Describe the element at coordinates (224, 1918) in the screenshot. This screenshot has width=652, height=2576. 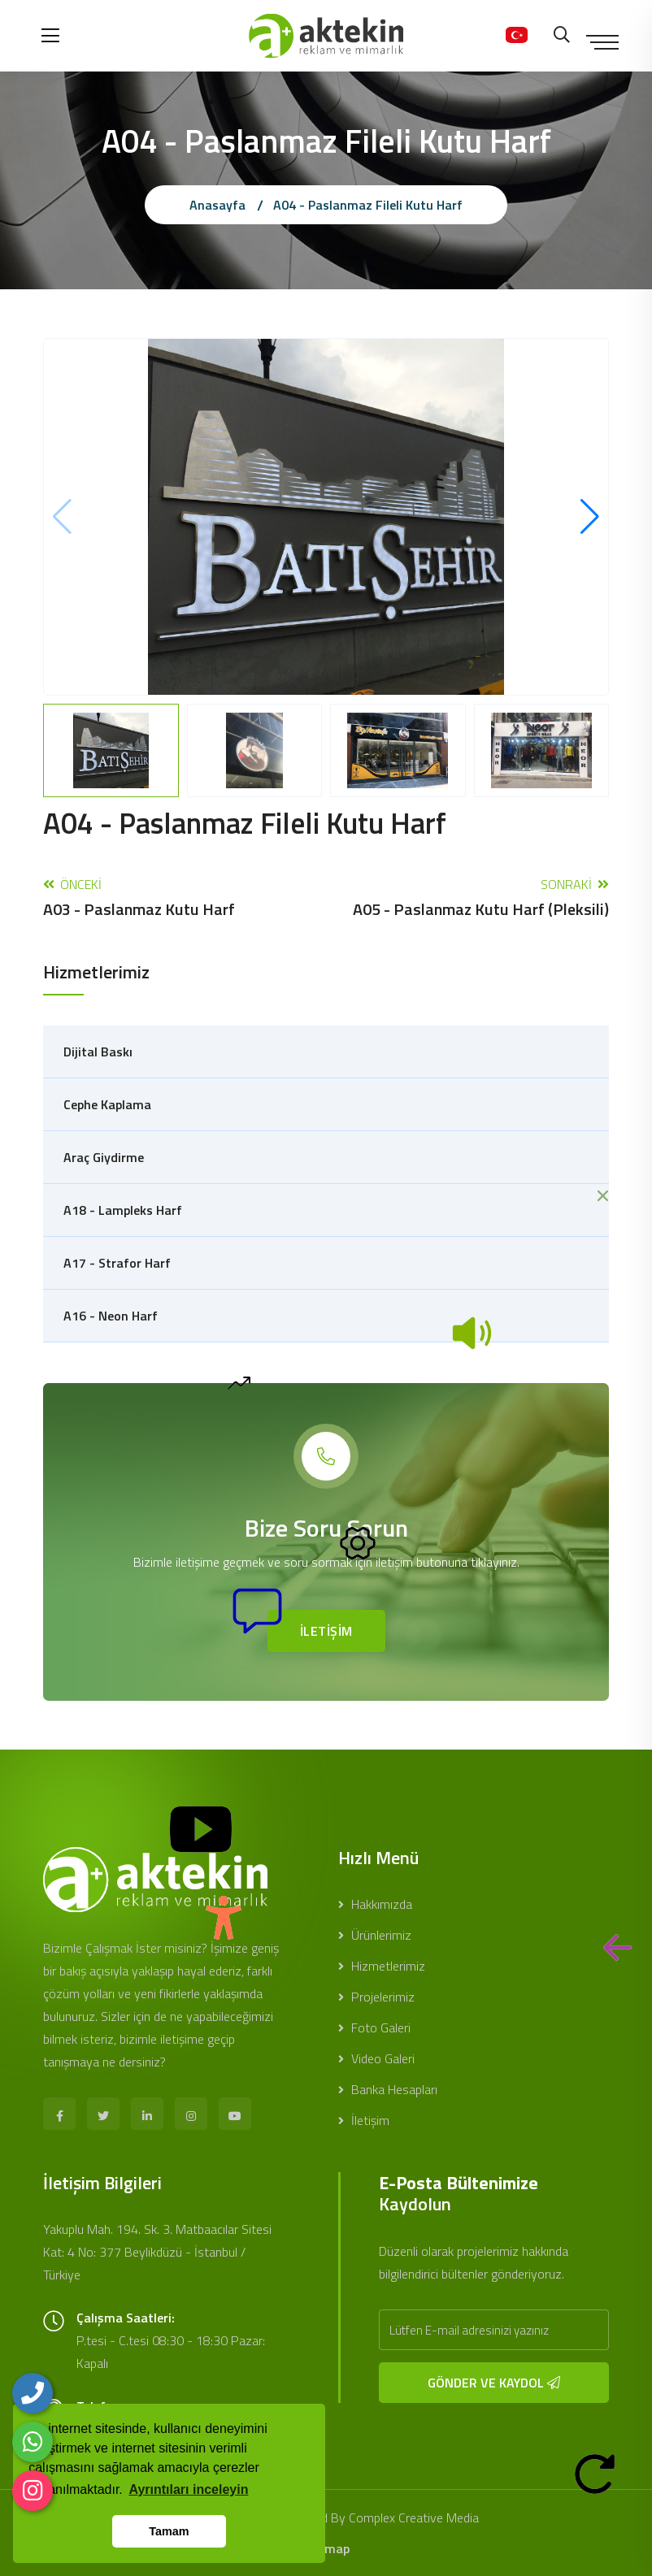
I see `access accessibility settings` at that location.